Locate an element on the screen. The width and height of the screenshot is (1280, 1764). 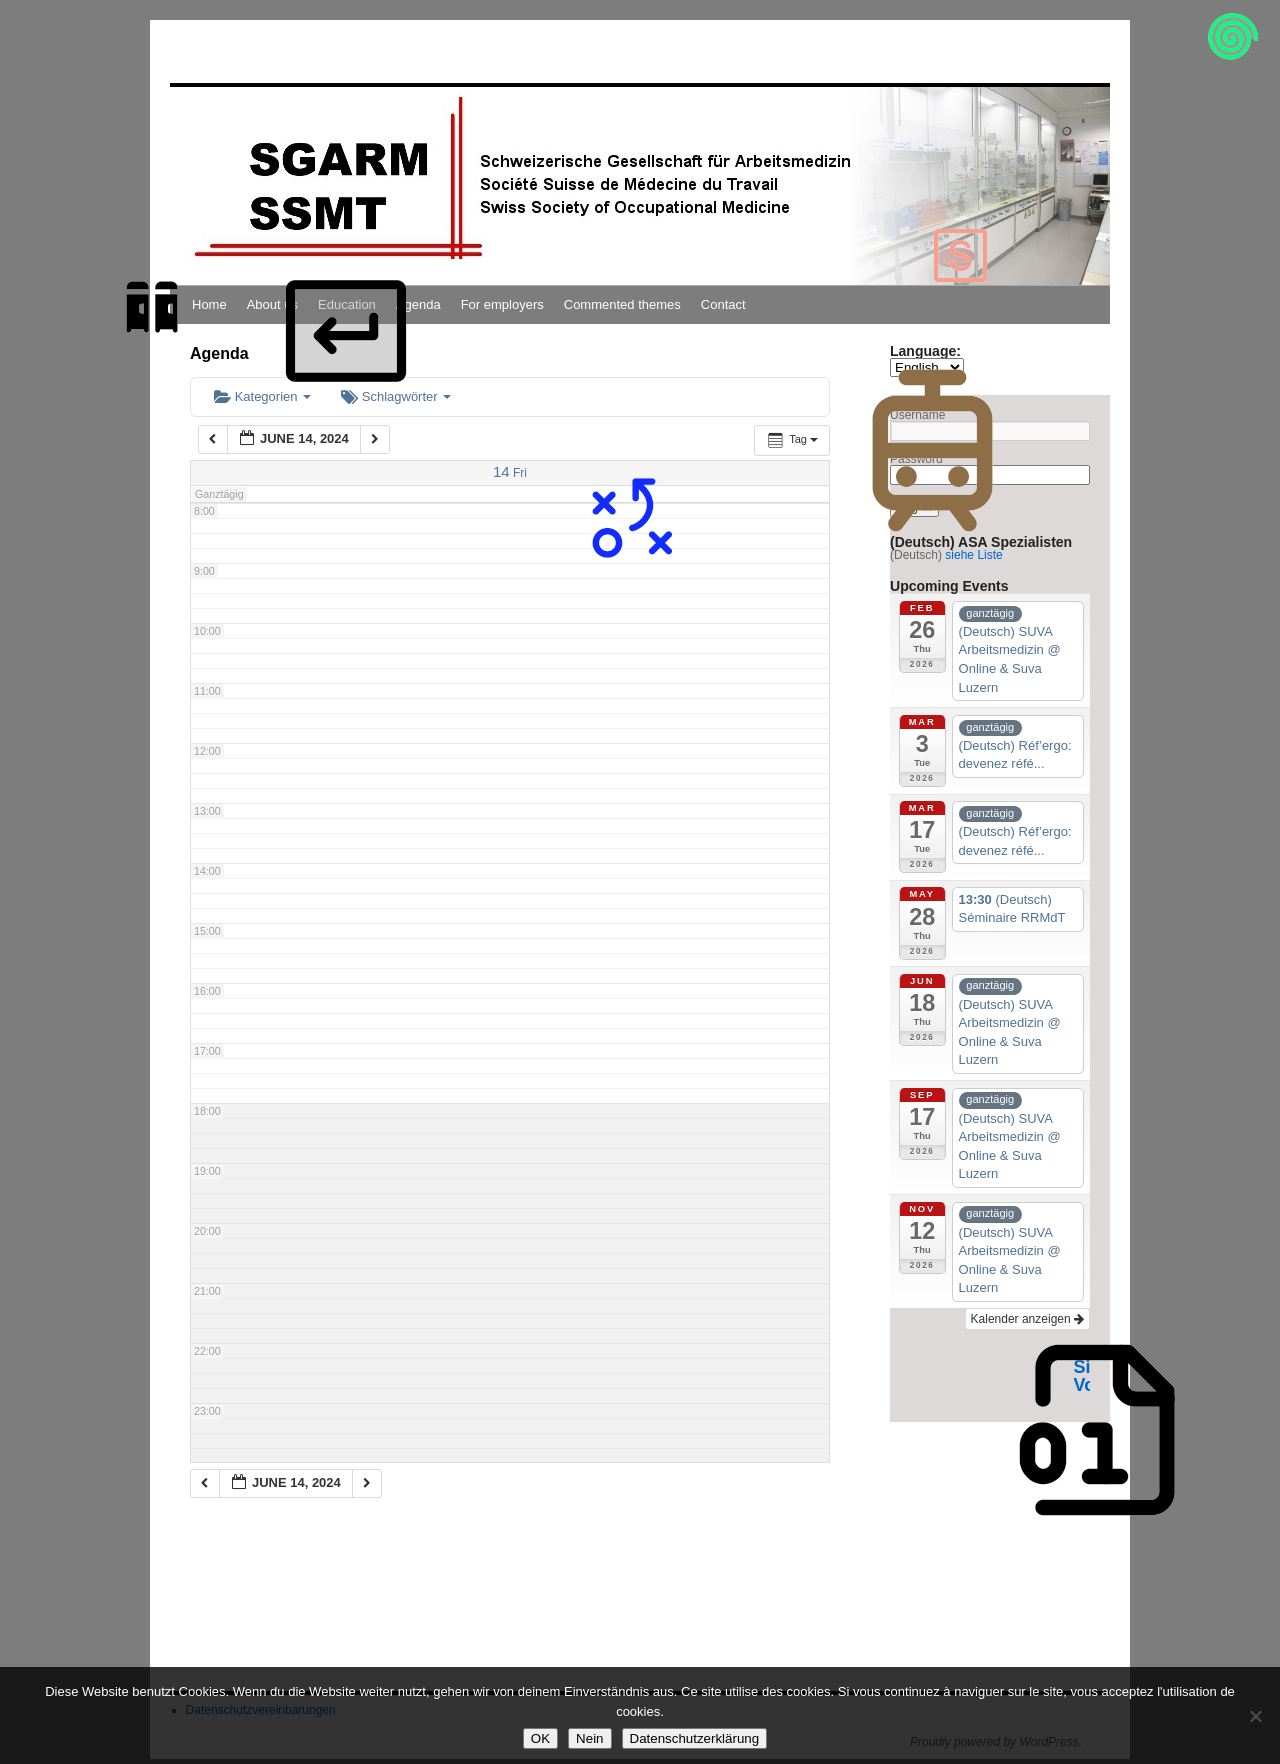
link to Stripe payment services is located at coordinates (960, 255).